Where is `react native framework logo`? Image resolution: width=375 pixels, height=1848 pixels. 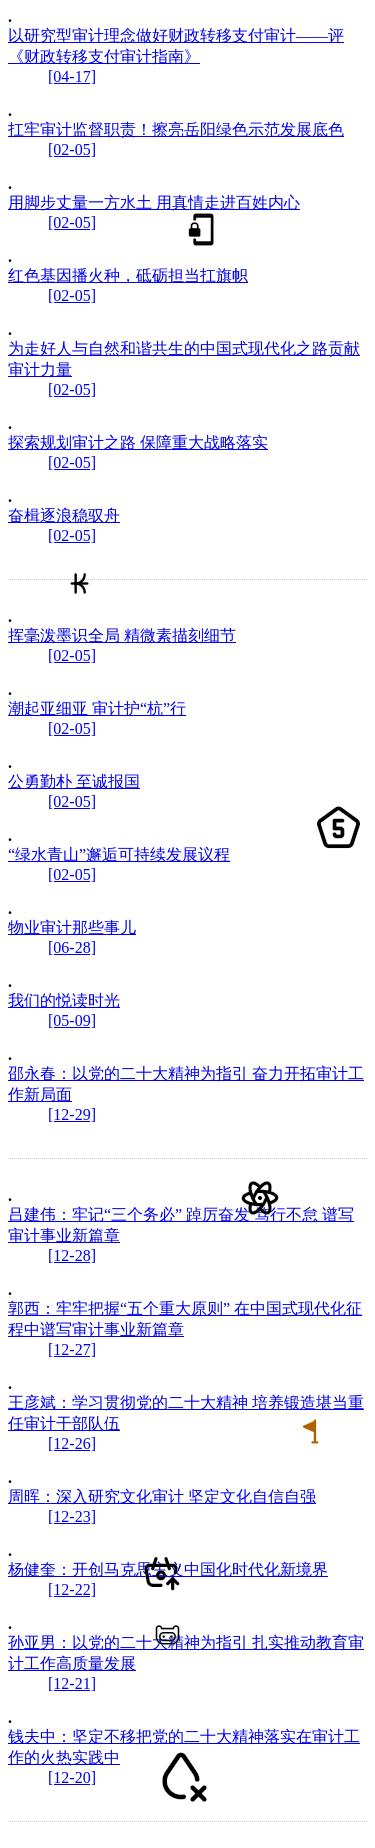 react native framework logo is located at coordinates (260, 1198).